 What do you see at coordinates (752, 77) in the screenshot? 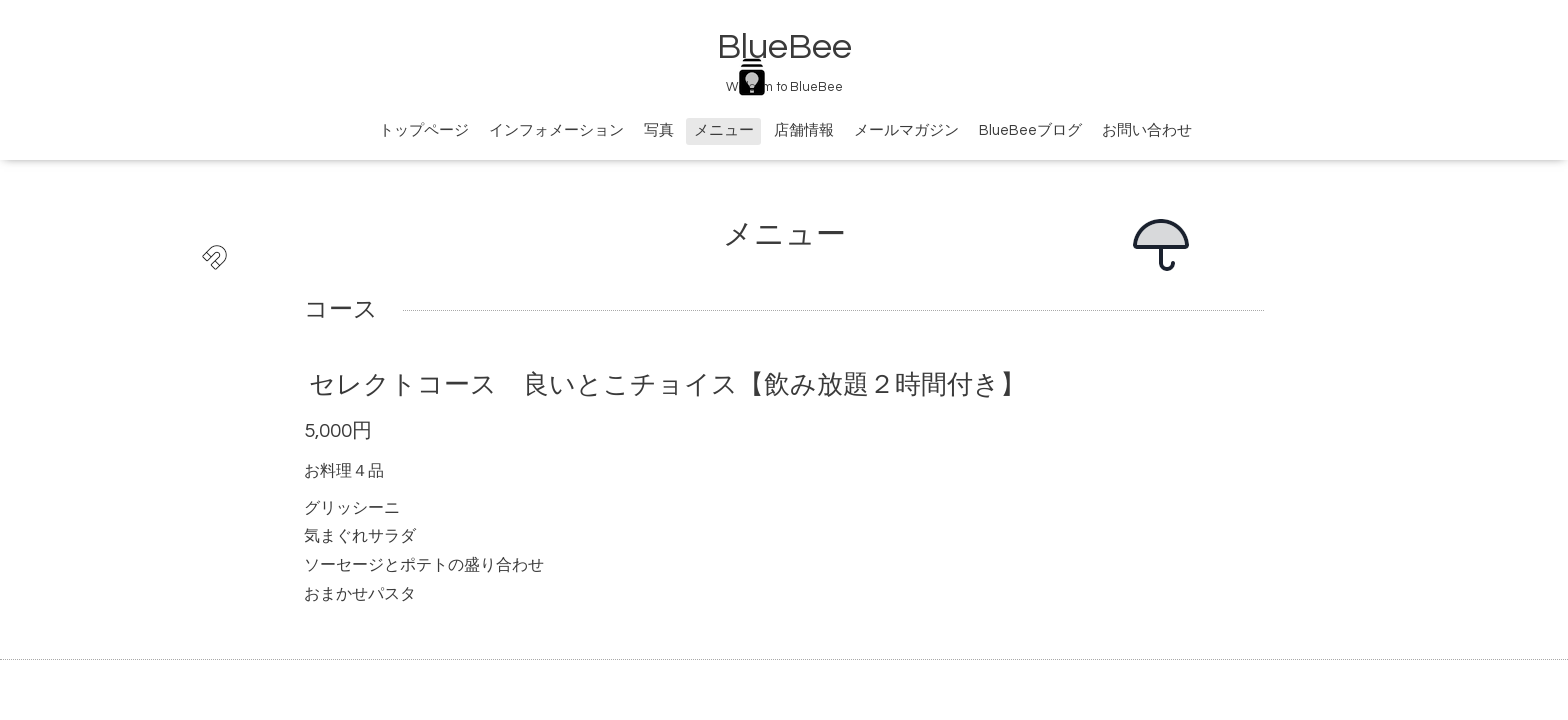
I see `run batch predictions or bulk processing` at bounding box center [752, 77].